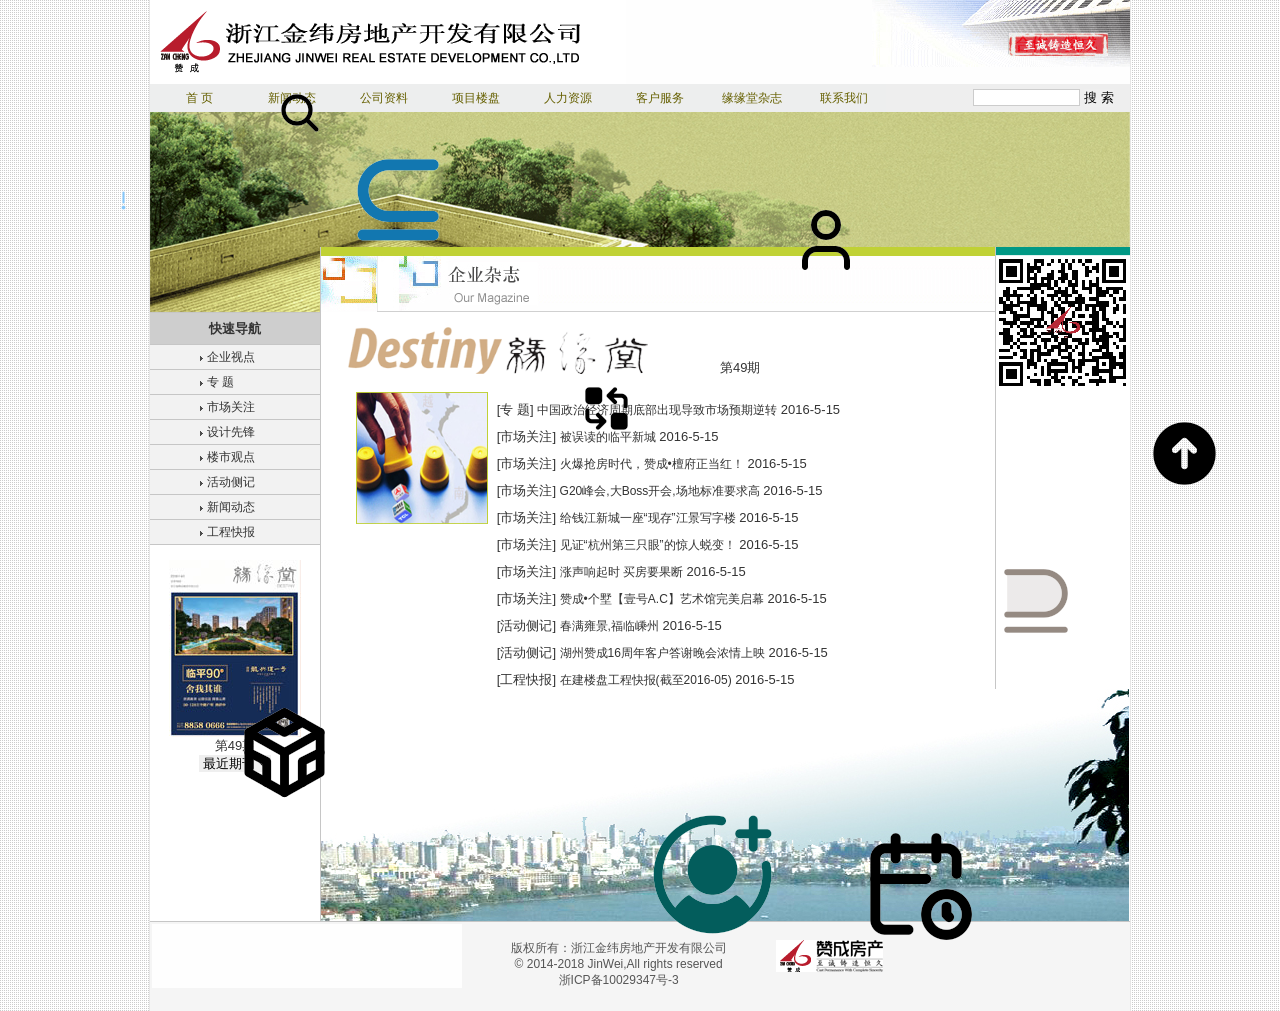 Image resolution: width=1280 pixels, height=1011 pixels. Describe the element at coordinates (826, 240) in the screenshot. I see `view your profile` at that location.